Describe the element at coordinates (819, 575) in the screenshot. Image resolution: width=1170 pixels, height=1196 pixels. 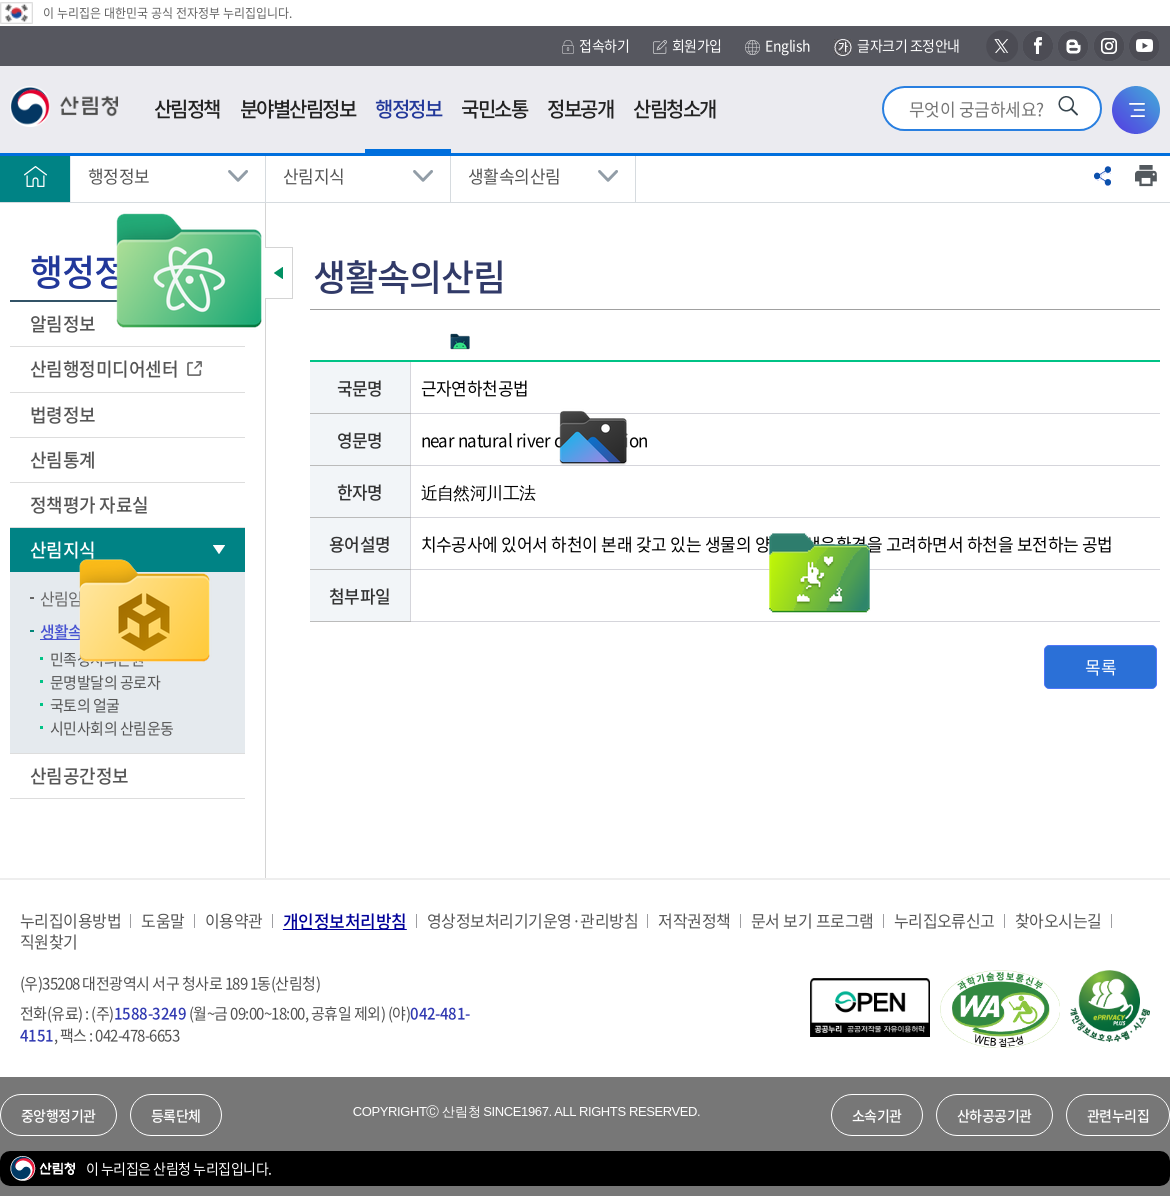
I see `open your gamejolt games folder` at that location.